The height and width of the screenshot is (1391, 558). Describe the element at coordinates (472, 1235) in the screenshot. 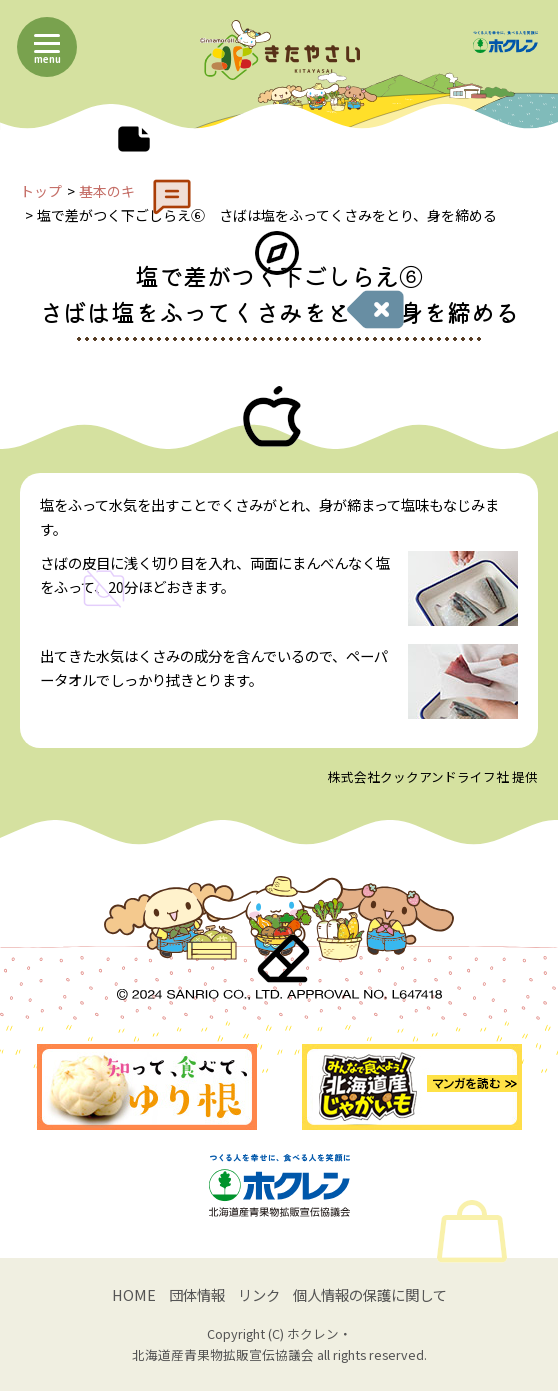

I see `view your shopping bag` at that location.